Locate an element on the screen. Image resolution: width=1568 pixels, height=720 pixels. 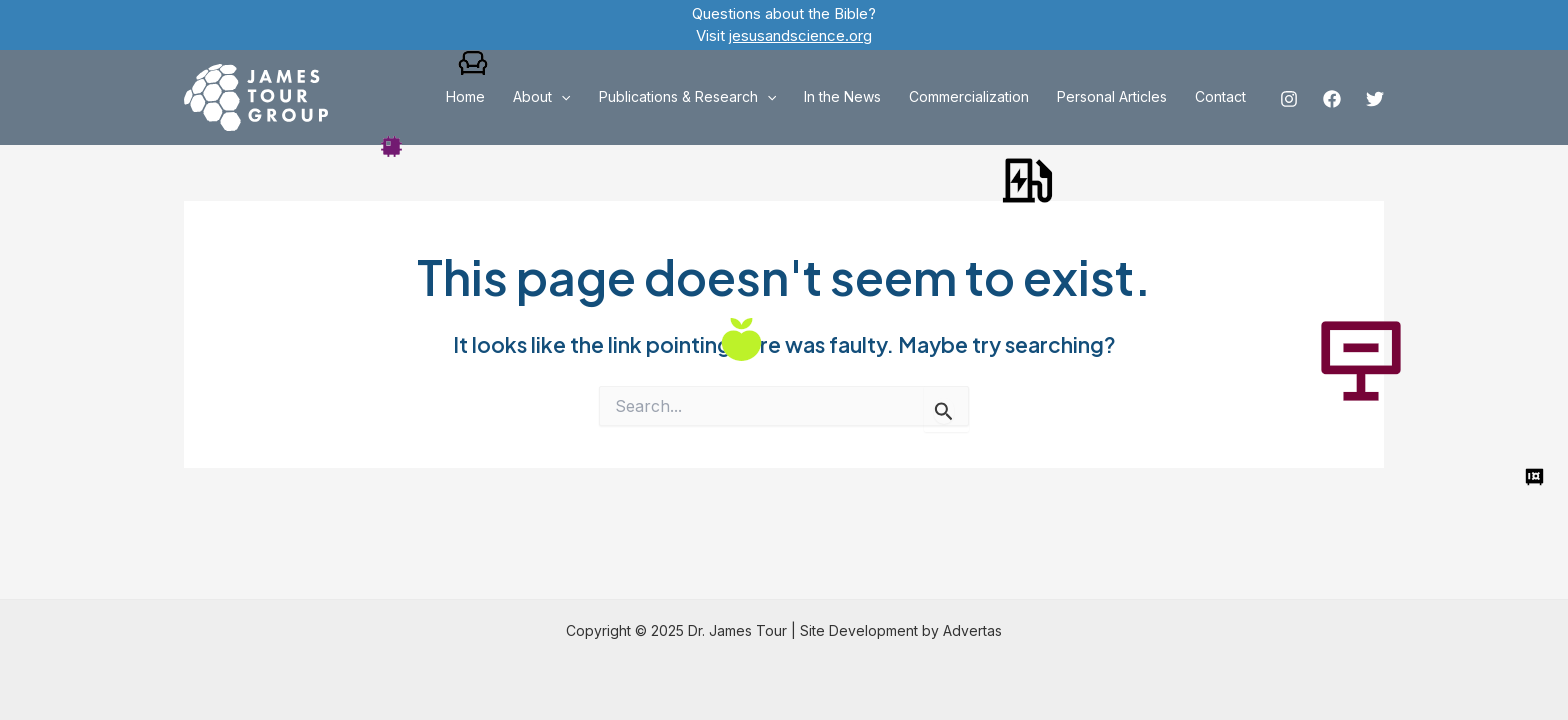
indicates a reserved item or resource is located at coordinates (1361, 361).